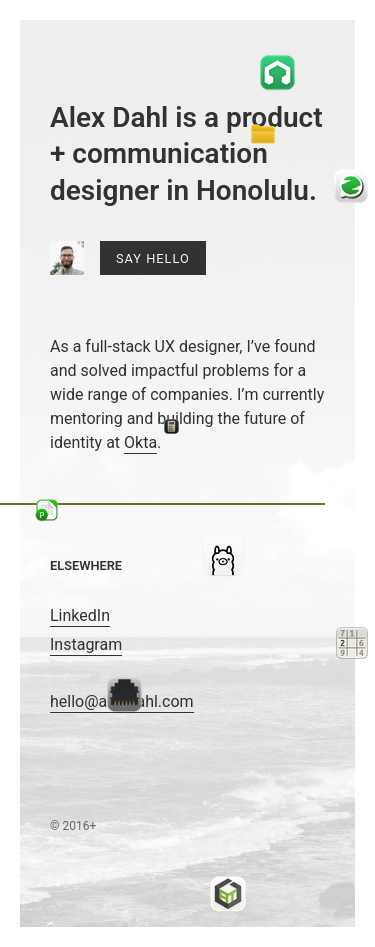 The image size is (375, 947). I want to click on open FreeOffice PlanMaker spreadsheet application, so click(47, 510).